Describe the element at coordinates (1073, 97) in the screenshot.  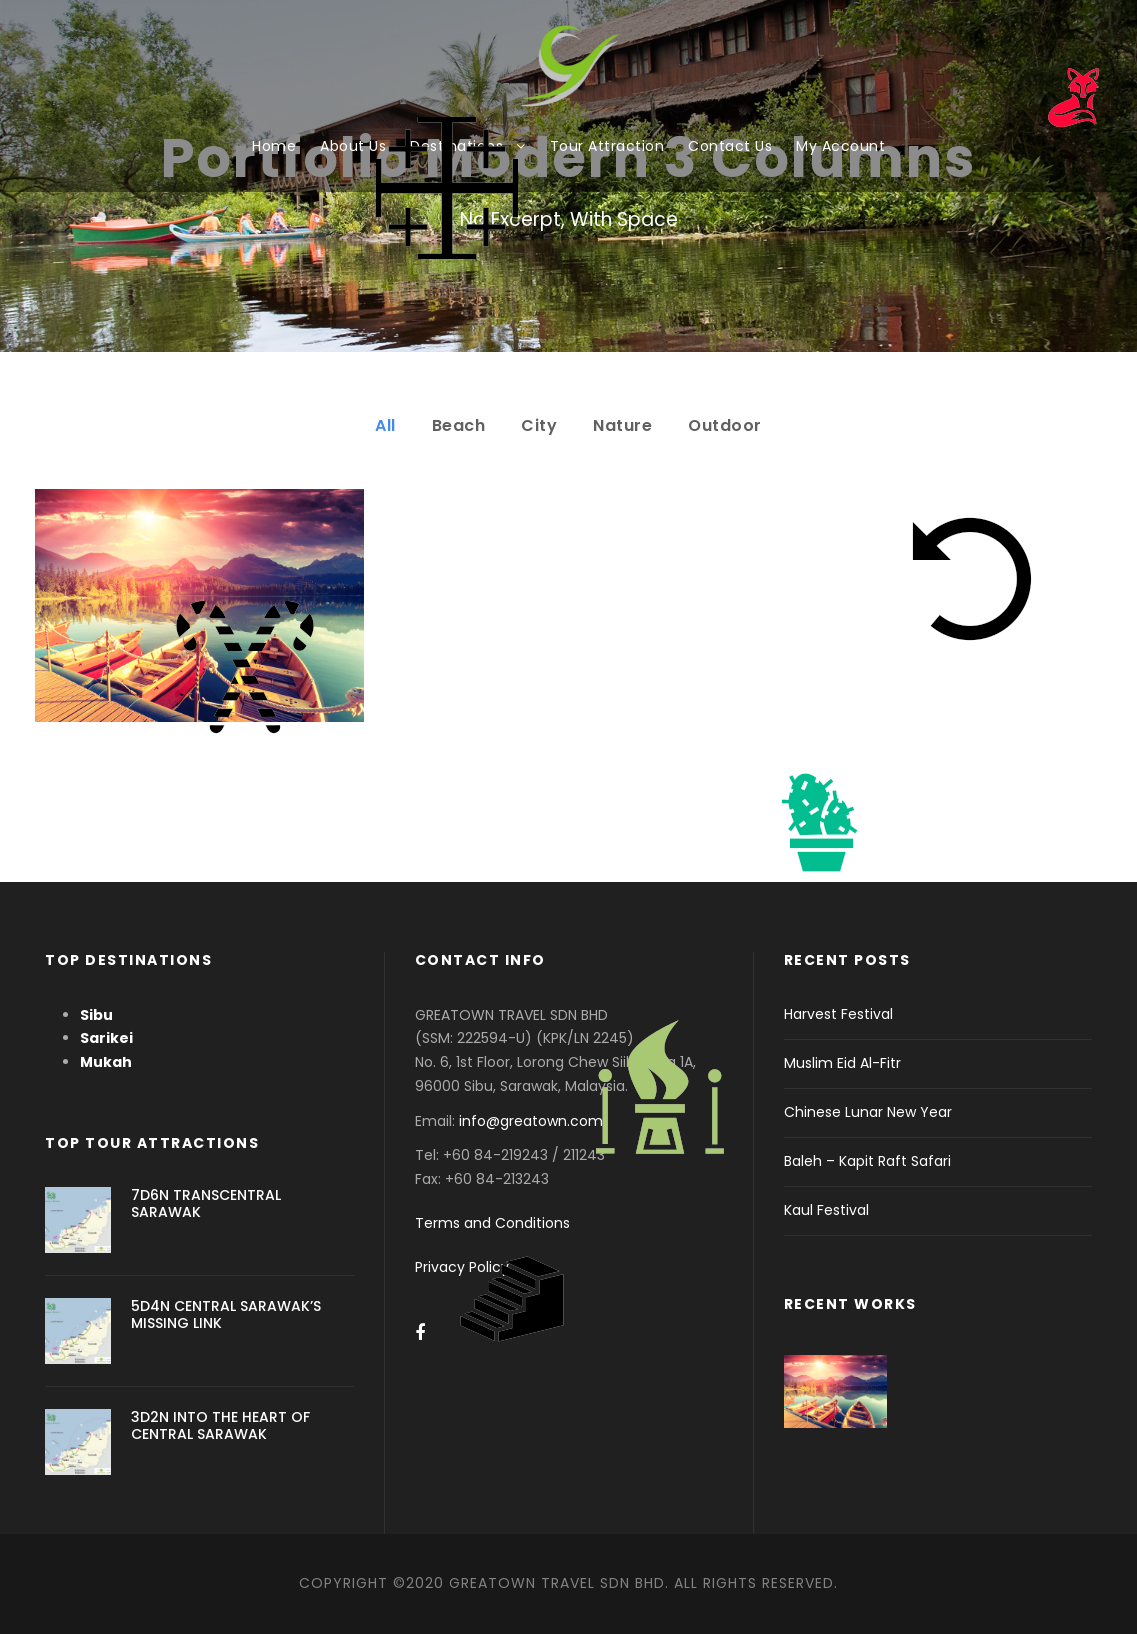
I see `fox character or avatar icon` at that location.